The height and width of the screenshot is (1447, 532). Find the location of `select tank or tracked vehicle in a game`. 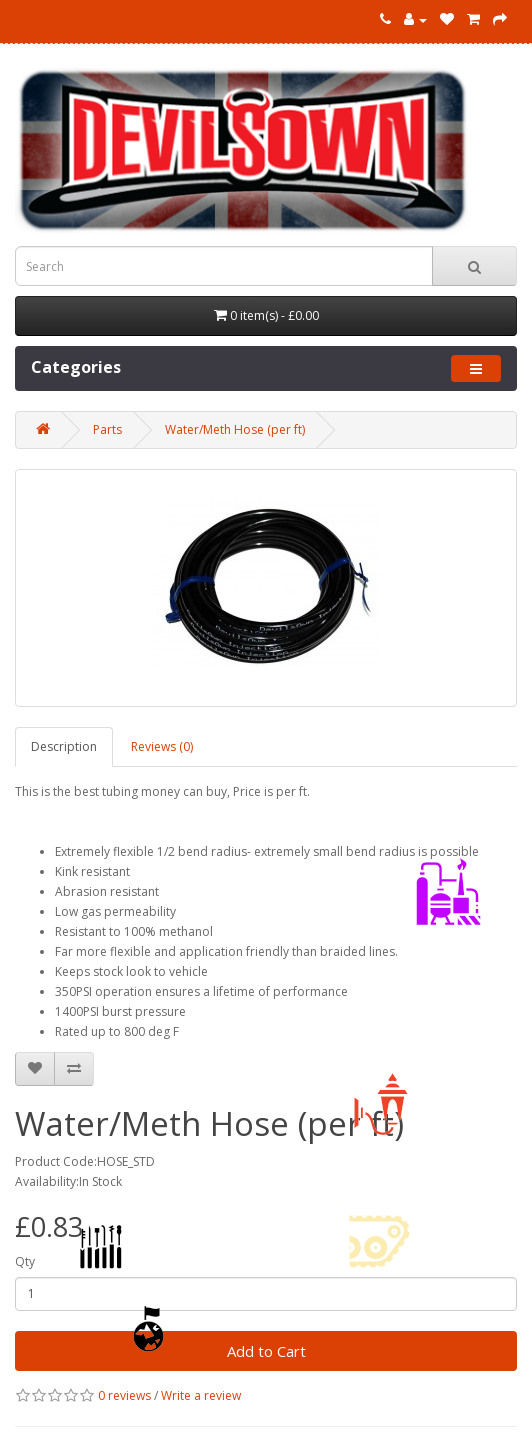

select tank or tracked vehicle in a game is located at coordinates (379, 1241).